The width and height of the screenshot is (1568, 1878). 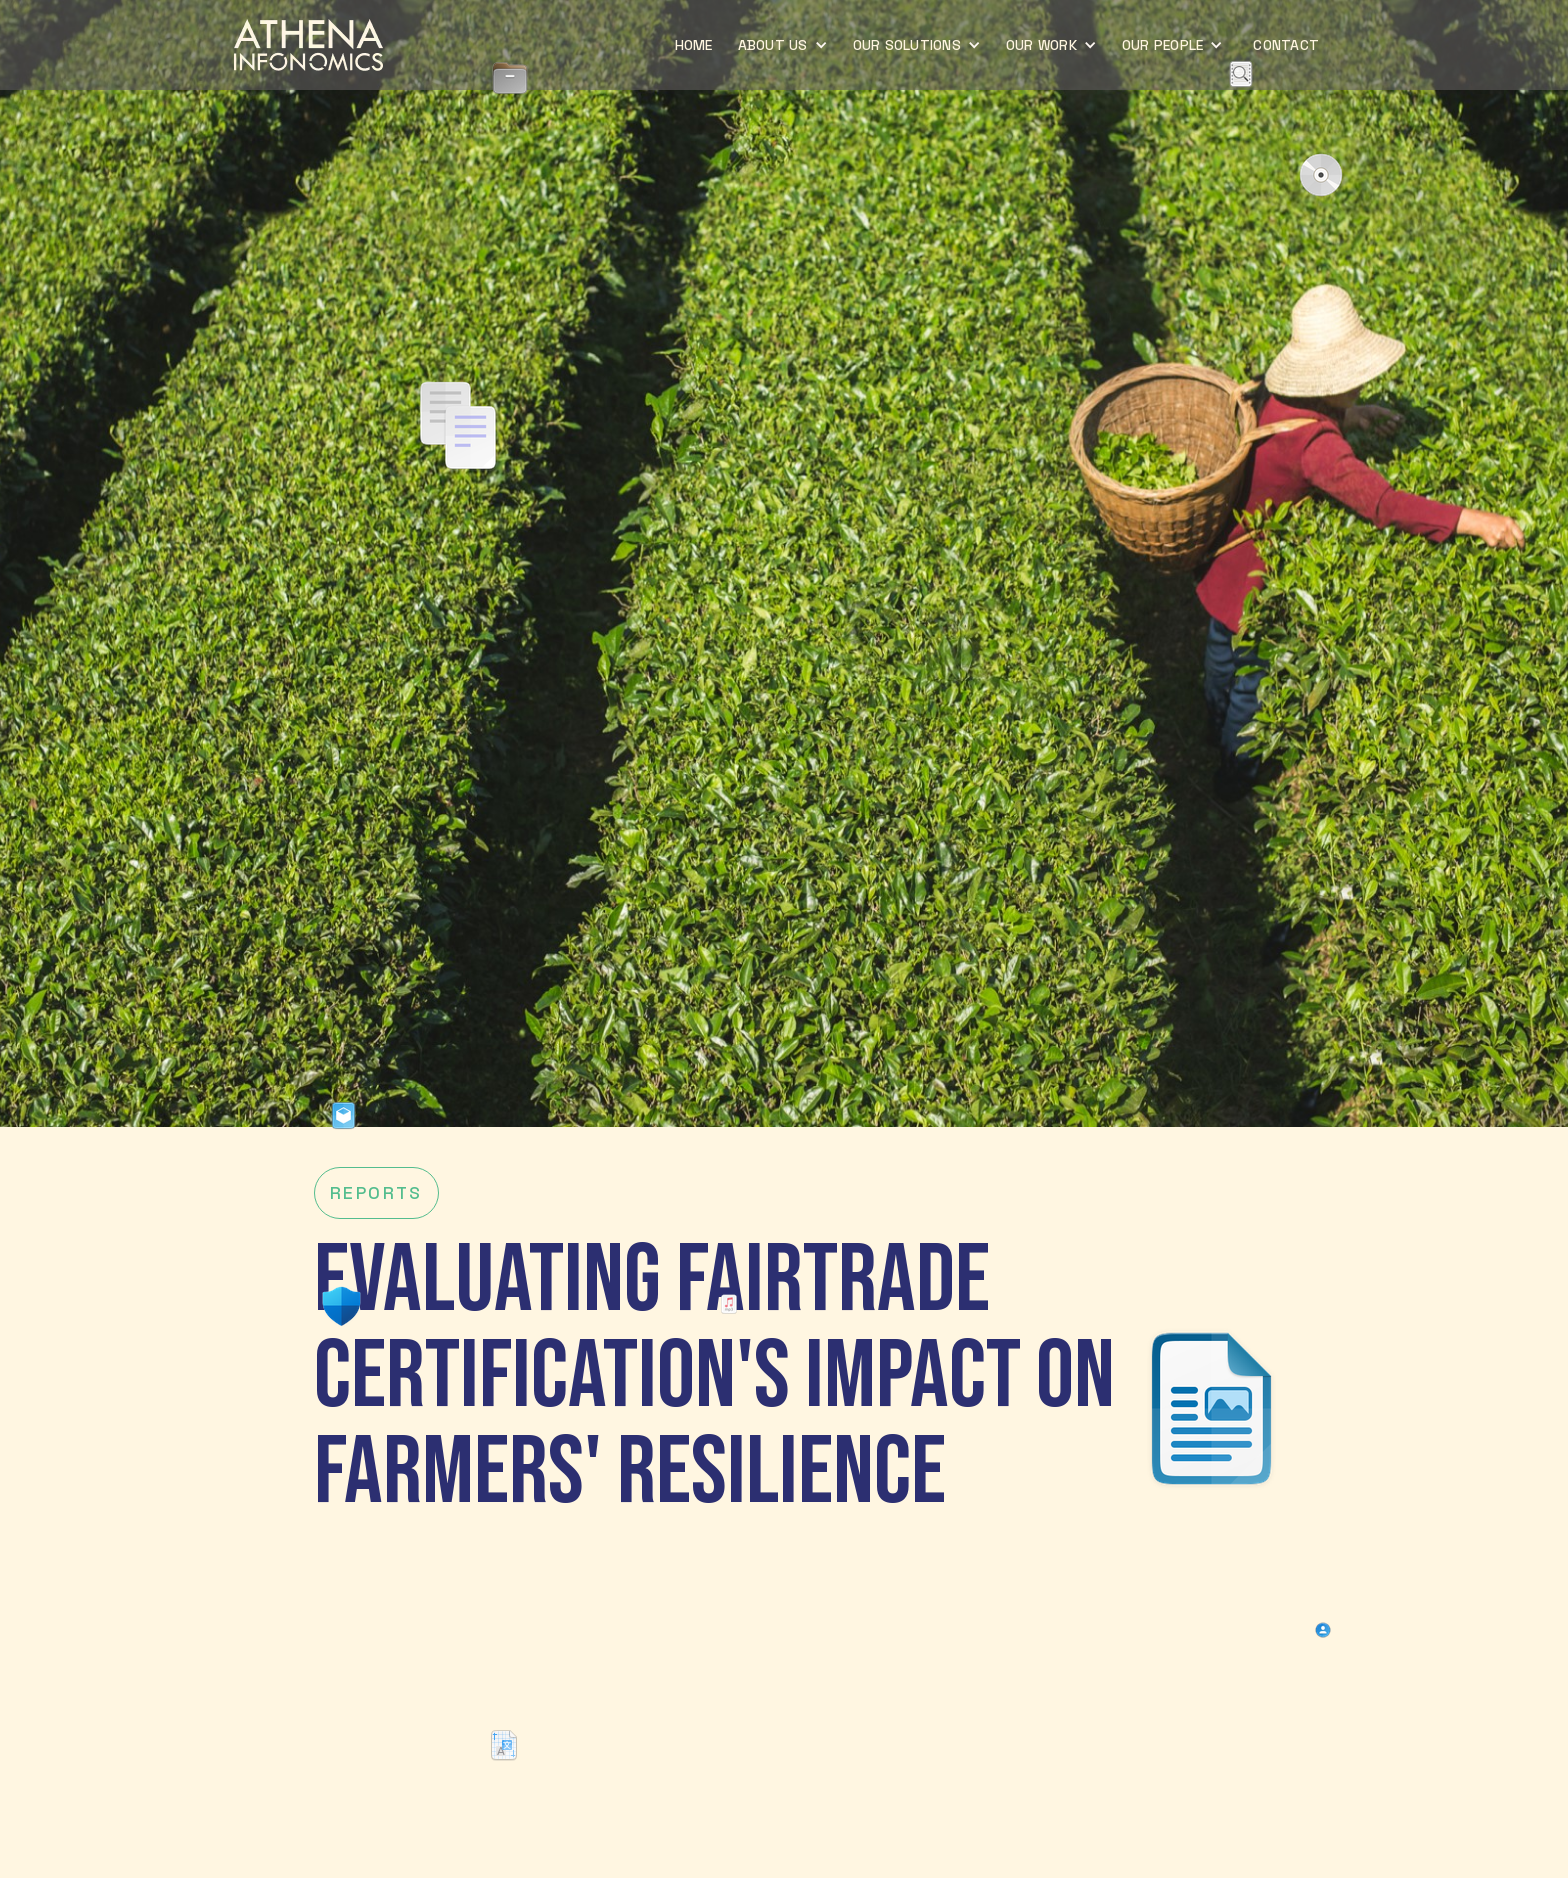 I want to click on indicates a CD or DVD drive, so click(x=1321, y=175).